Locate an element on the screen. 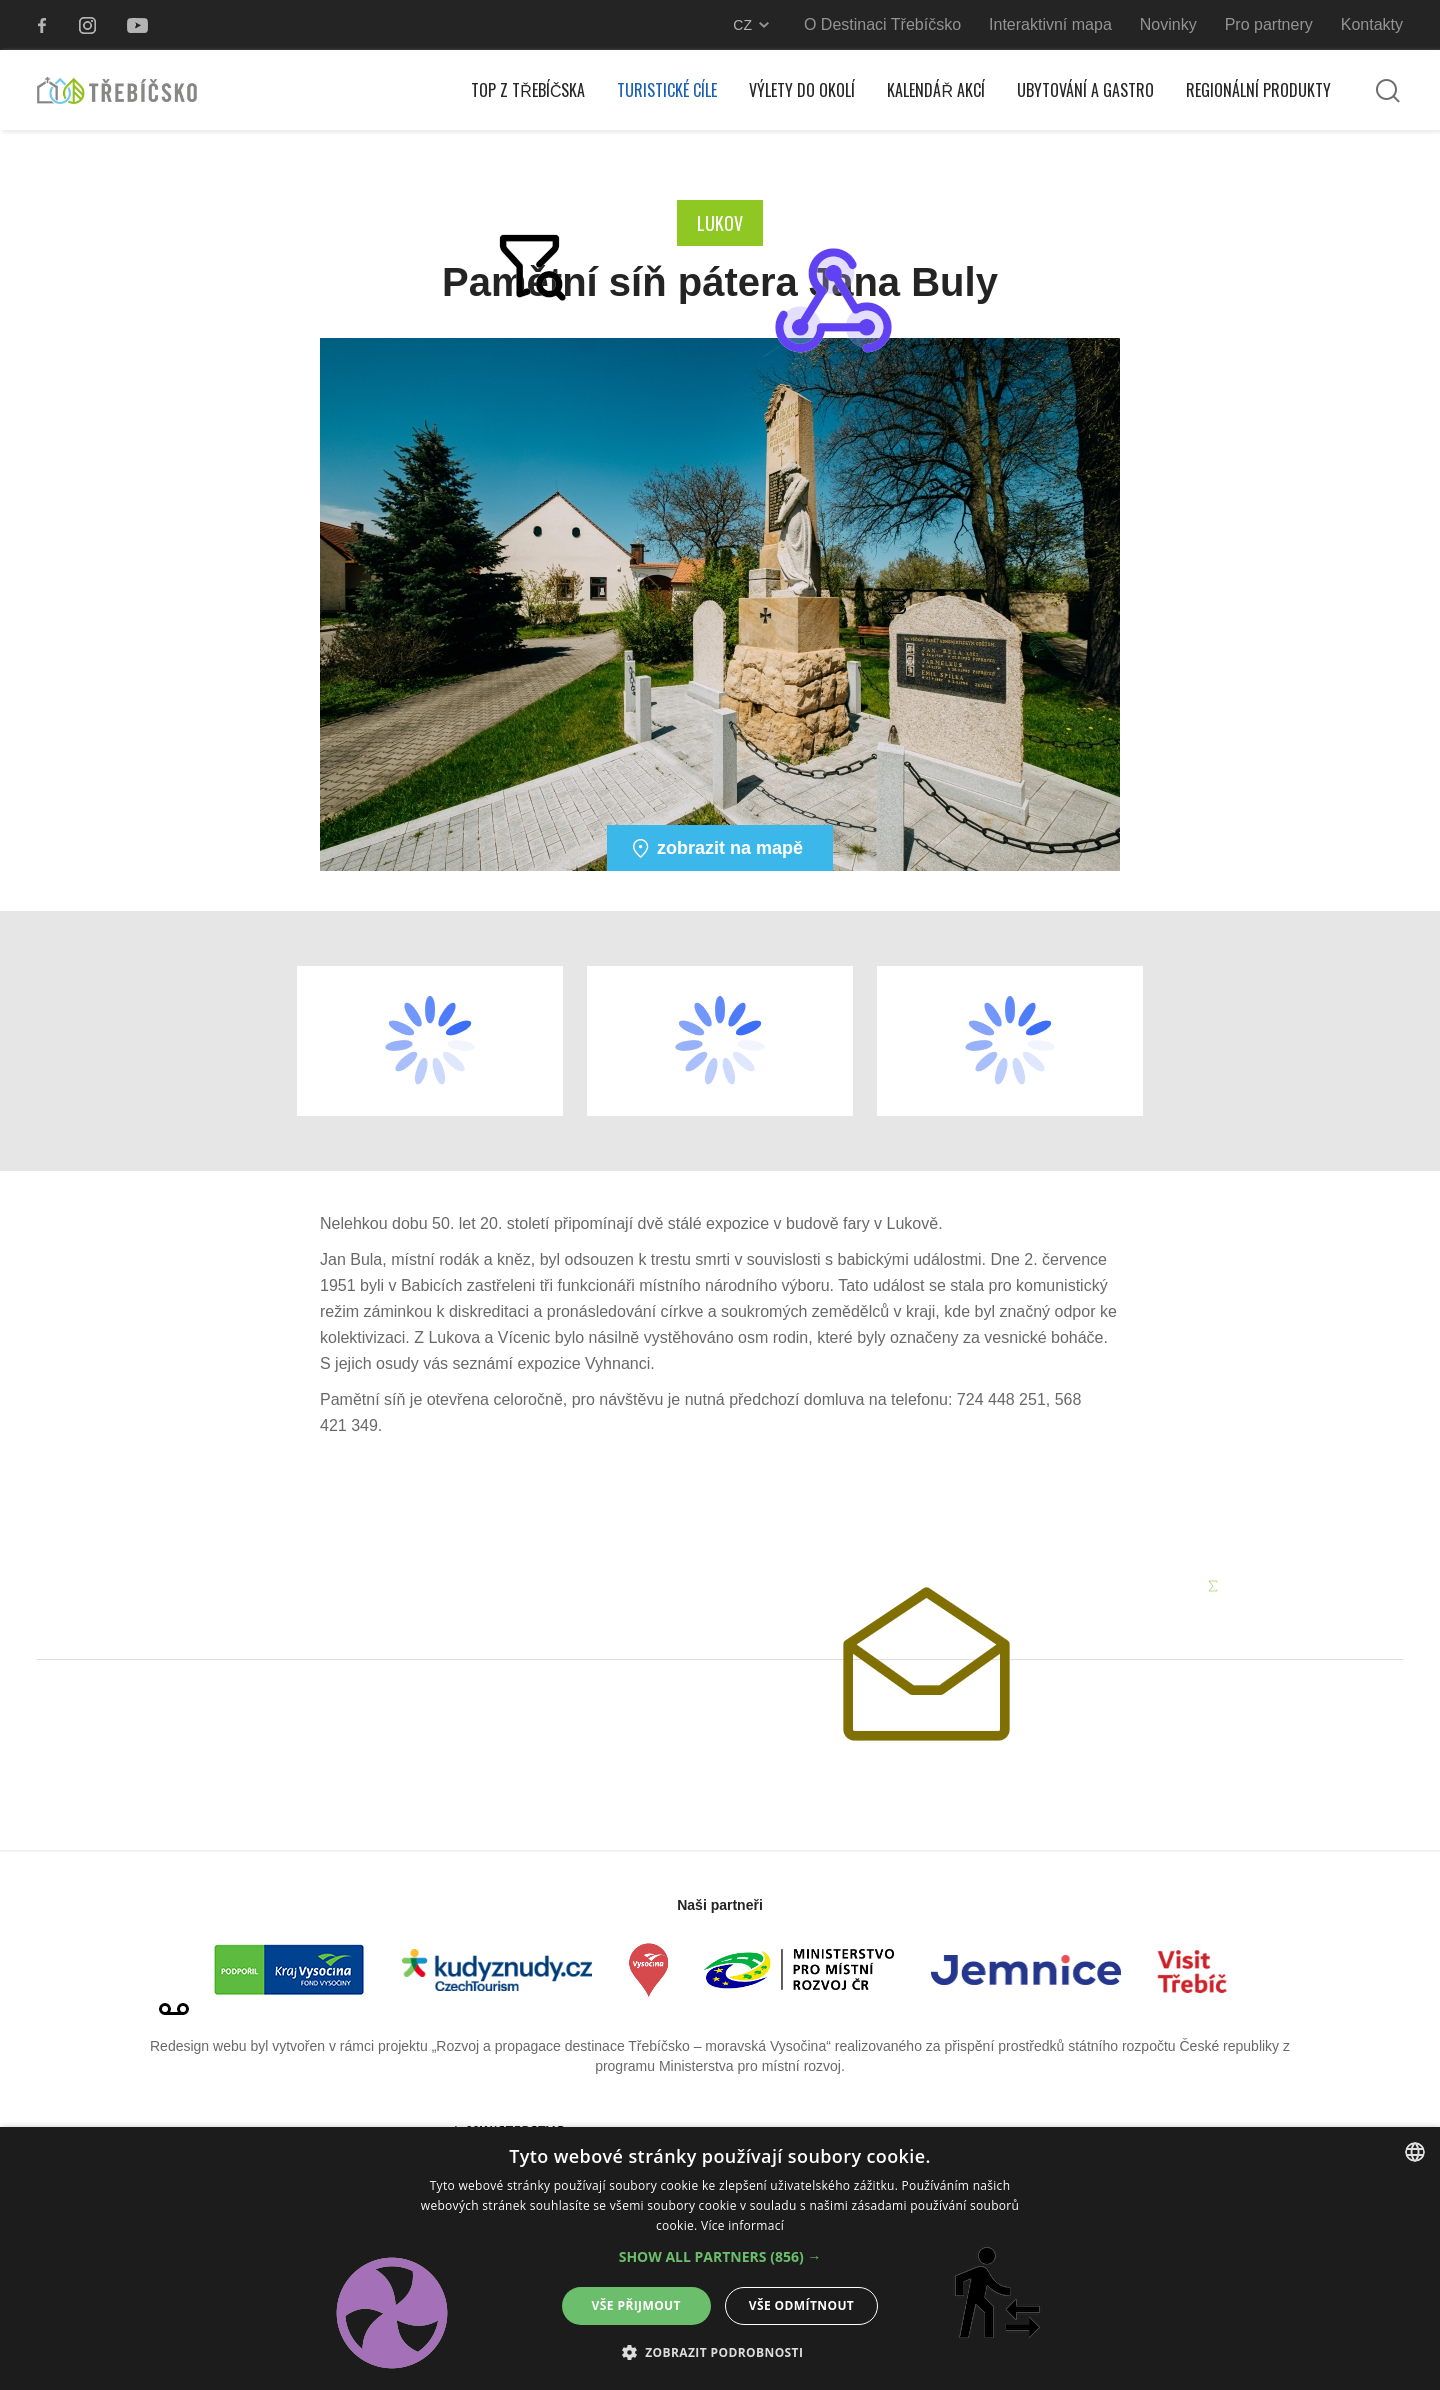 The height and width of the screenshot is (2390, 1440). calculate sum or total is located at coordinates (1213, 1586).